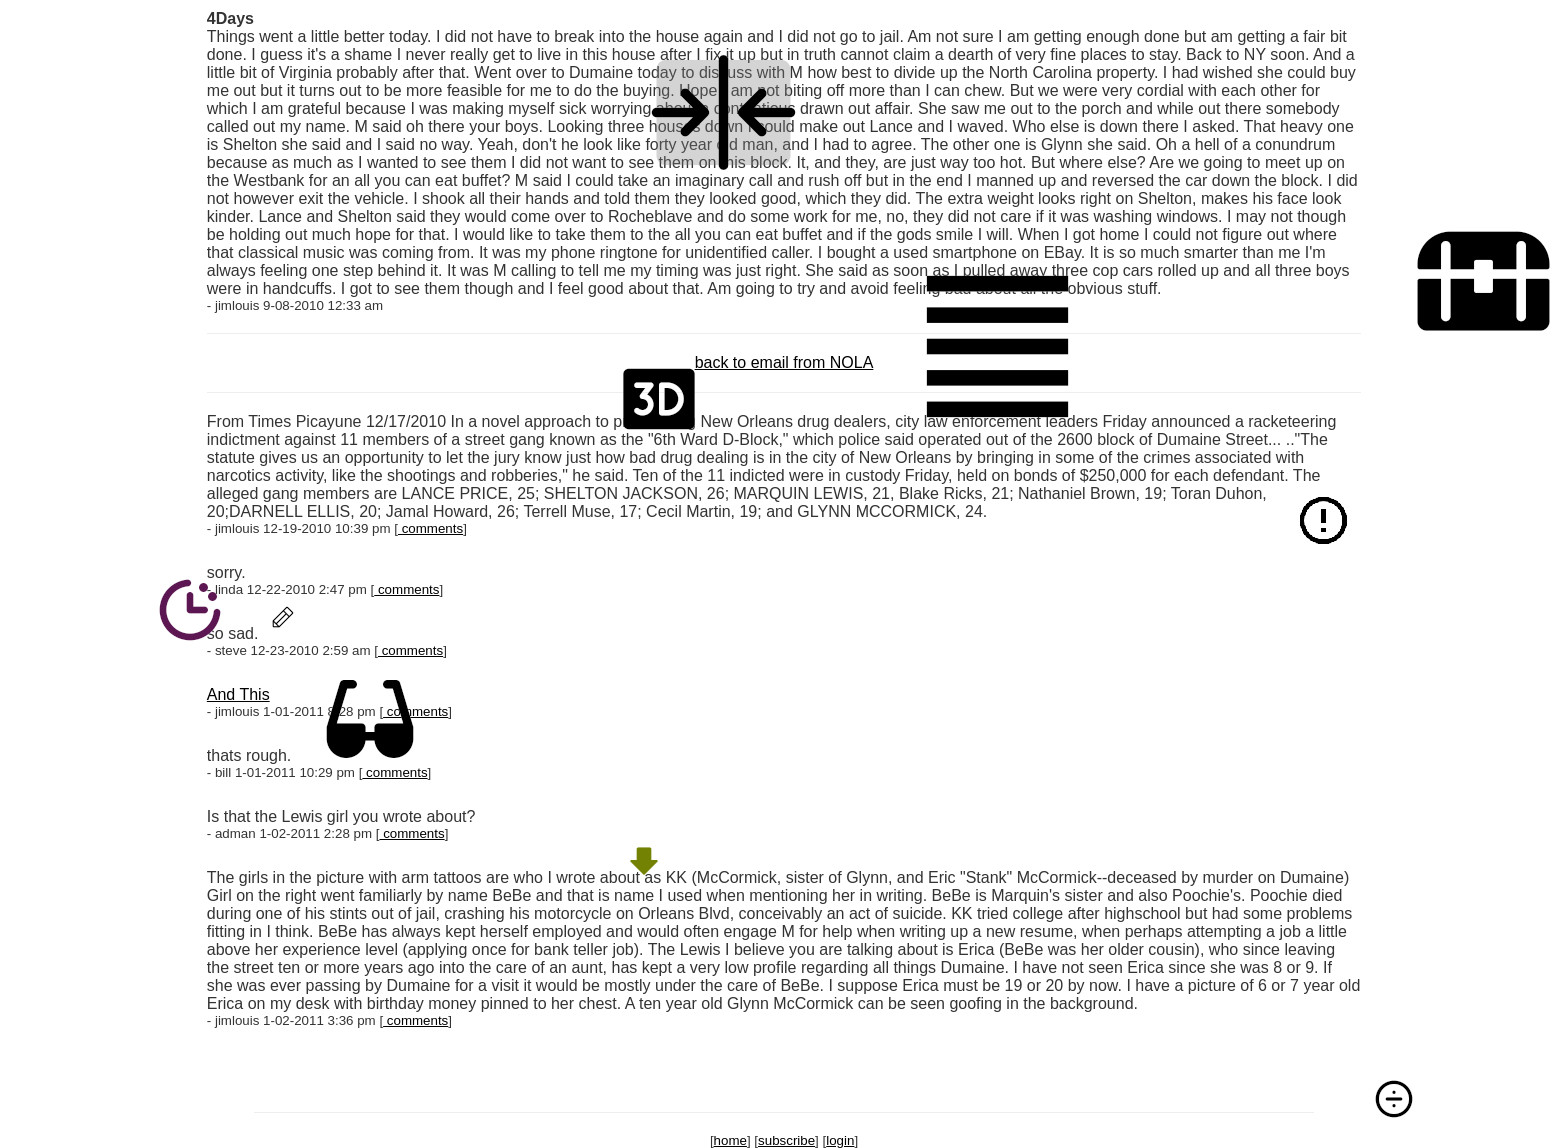  Describe the element at coordinates (1483, 283) in the screenshot. I see `access your rewards or collectibles` at that location.